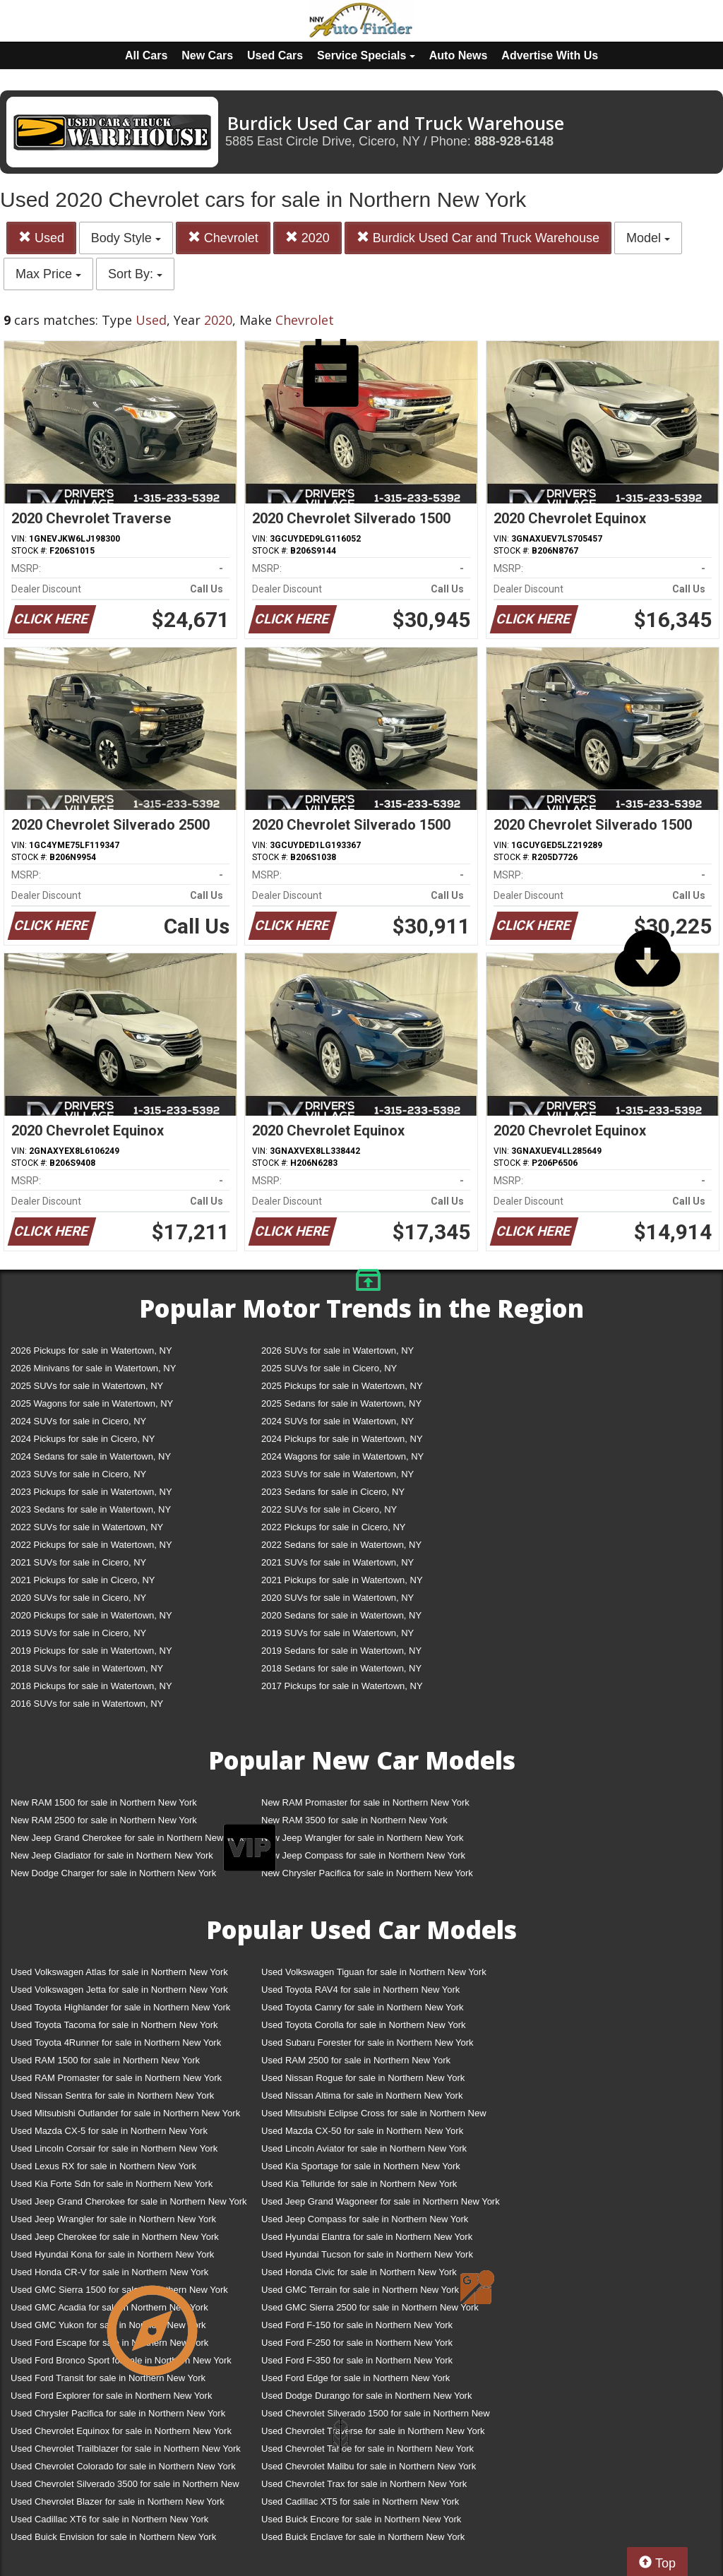 This screenshot has width=723, height=2576. I want to click on unarchive a message or item from inbox, so click(368, 1280).